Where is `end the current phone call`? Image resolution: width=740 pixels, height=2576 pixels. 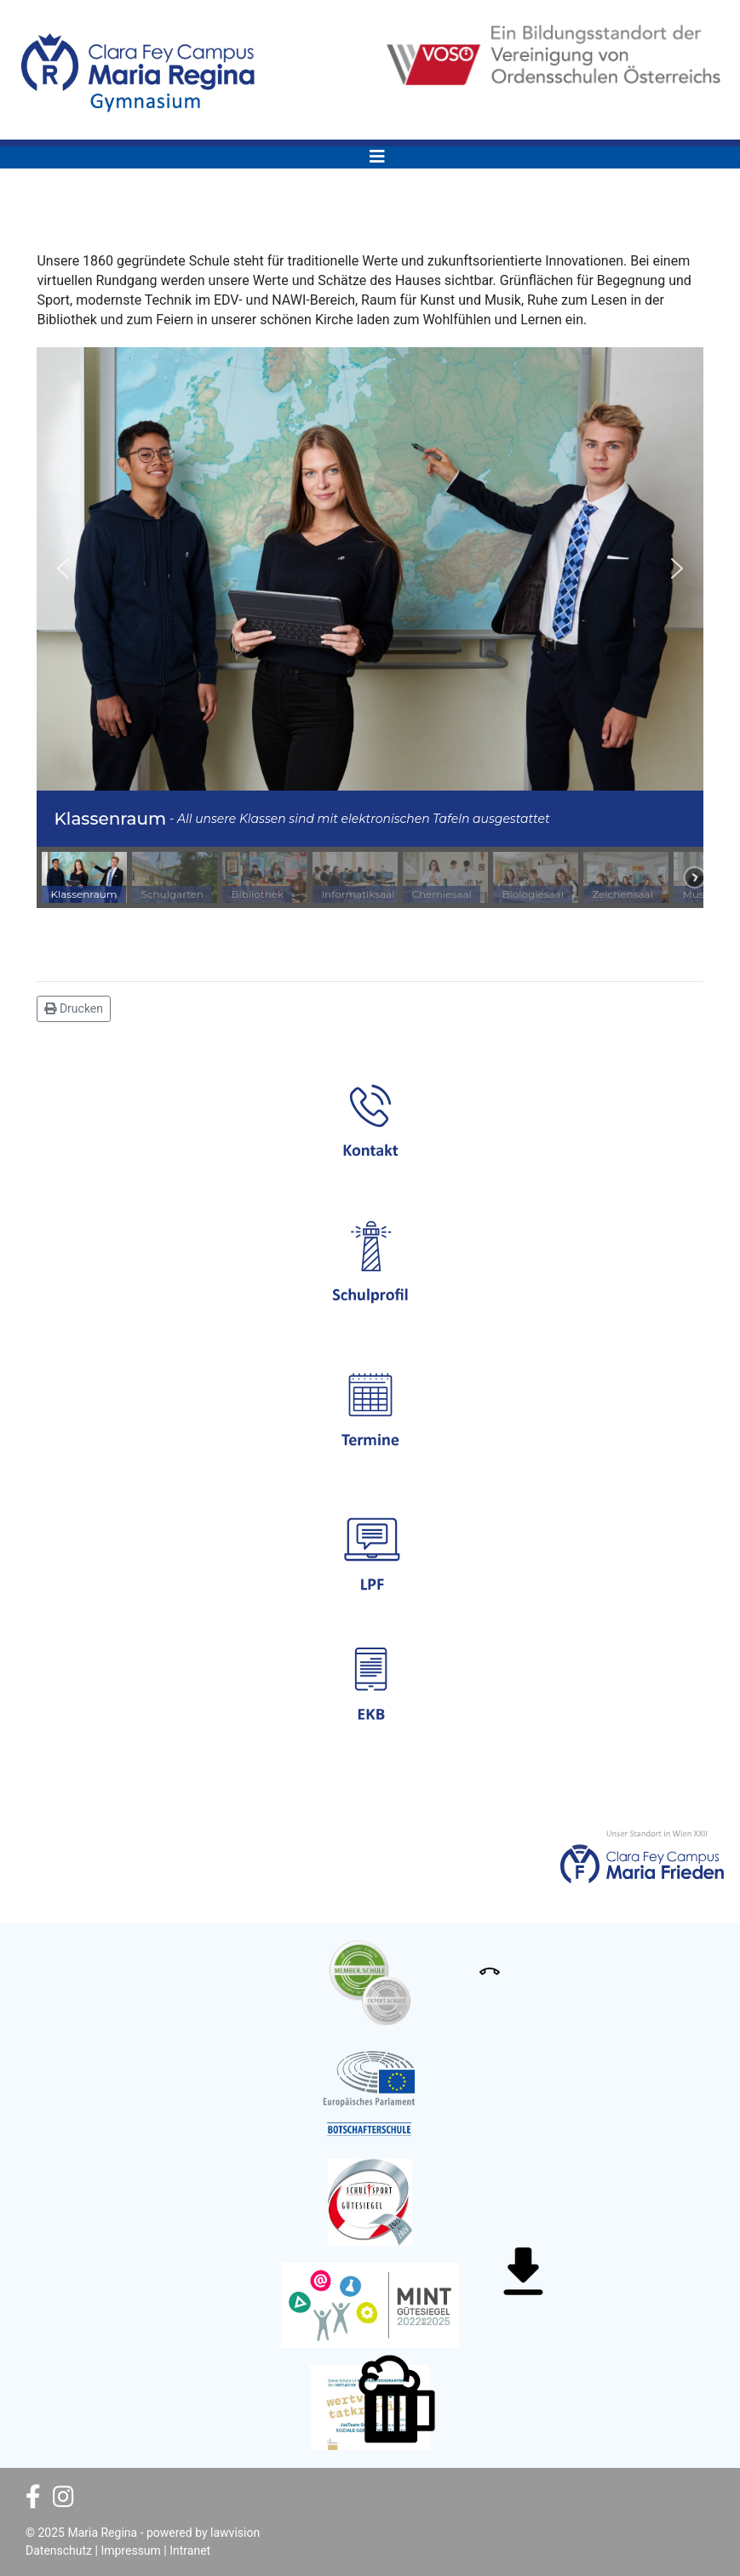 end the current phone call is located at coordinates (490, 1972).